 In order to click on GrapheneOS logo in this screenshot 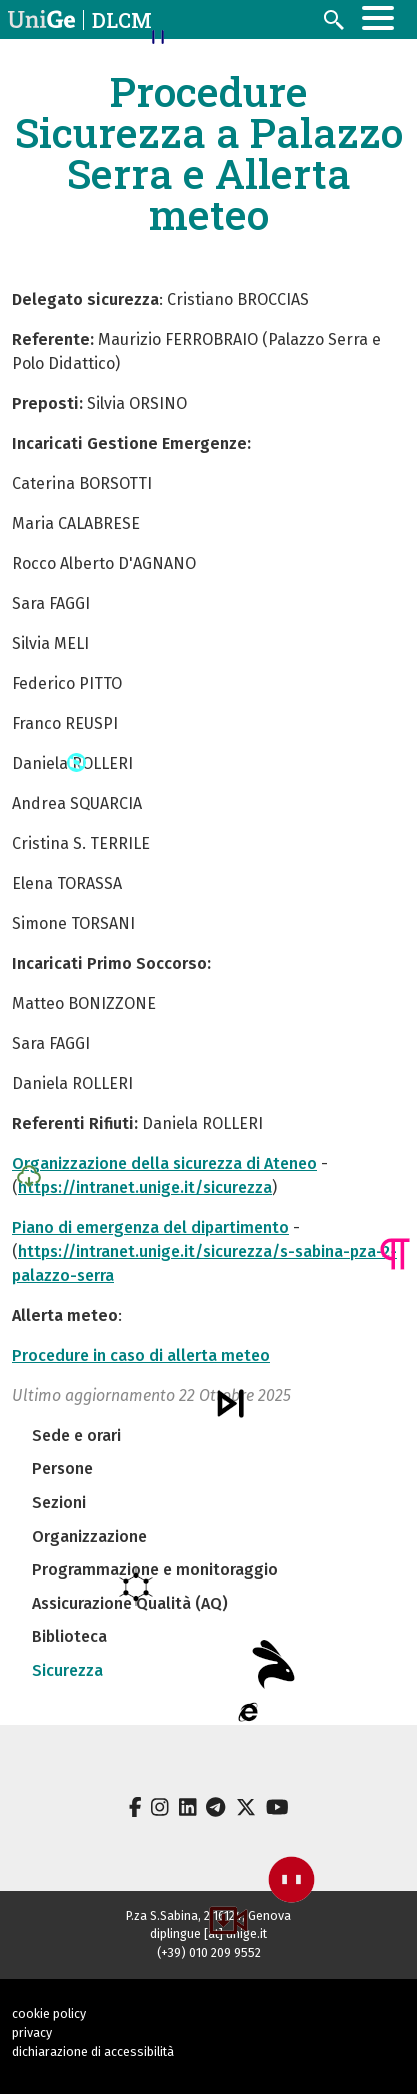, I will do `click(136, 1587)`.